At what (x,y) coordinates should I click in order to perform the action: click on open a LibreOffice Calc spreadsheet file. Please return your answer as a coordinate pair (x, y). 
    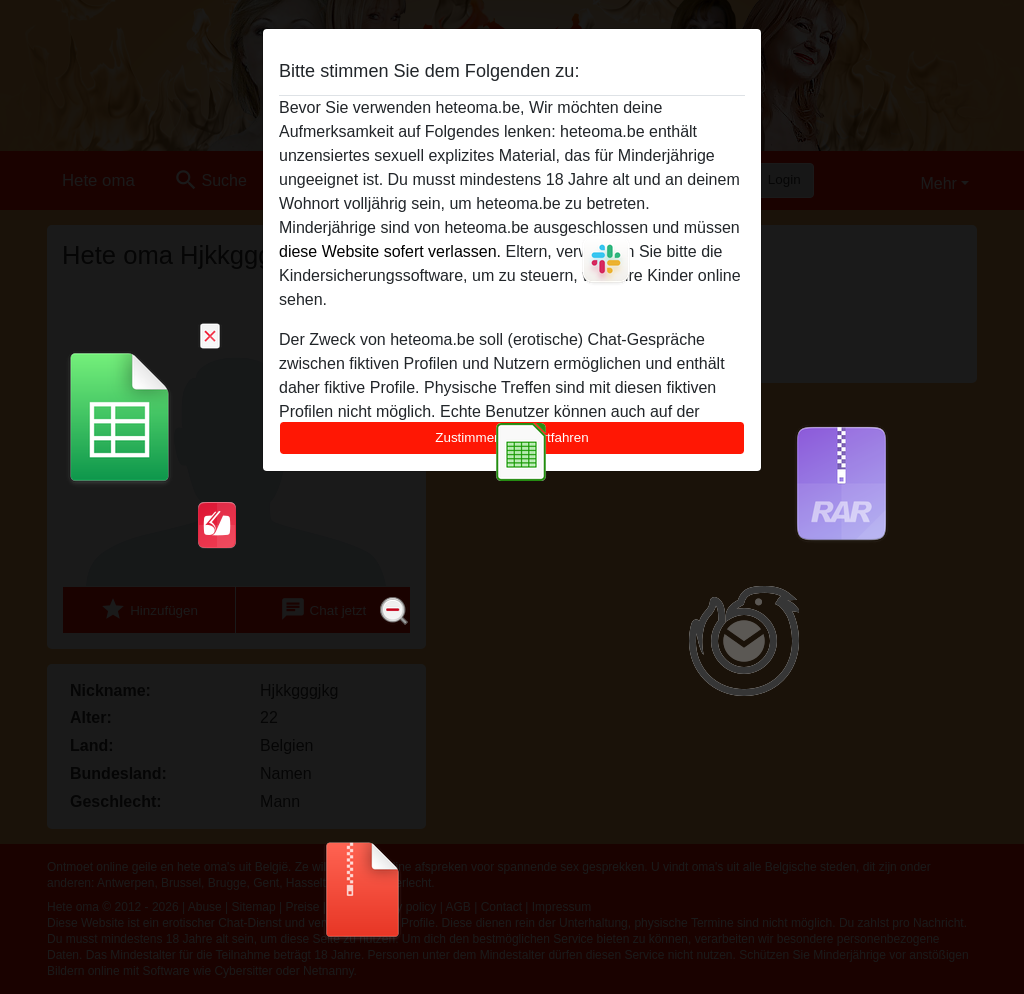
    Looking at the image, I should click on (521, 452).